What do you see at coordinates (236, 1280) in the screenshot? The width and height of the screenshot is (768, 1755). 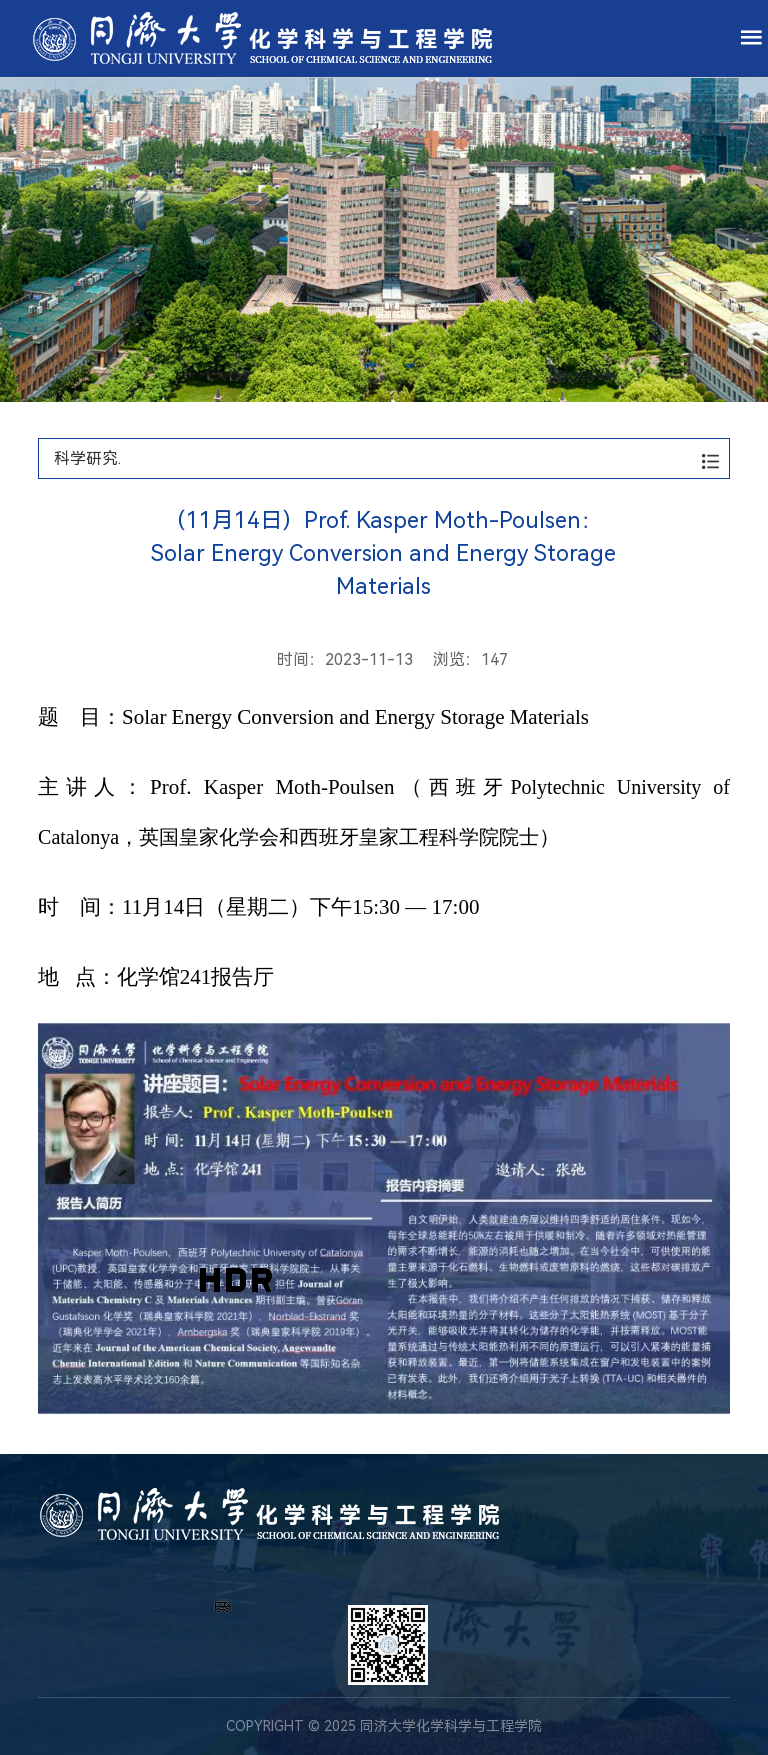 I see `HDR mode is currently enabled` at bounding box center [236, 1280].